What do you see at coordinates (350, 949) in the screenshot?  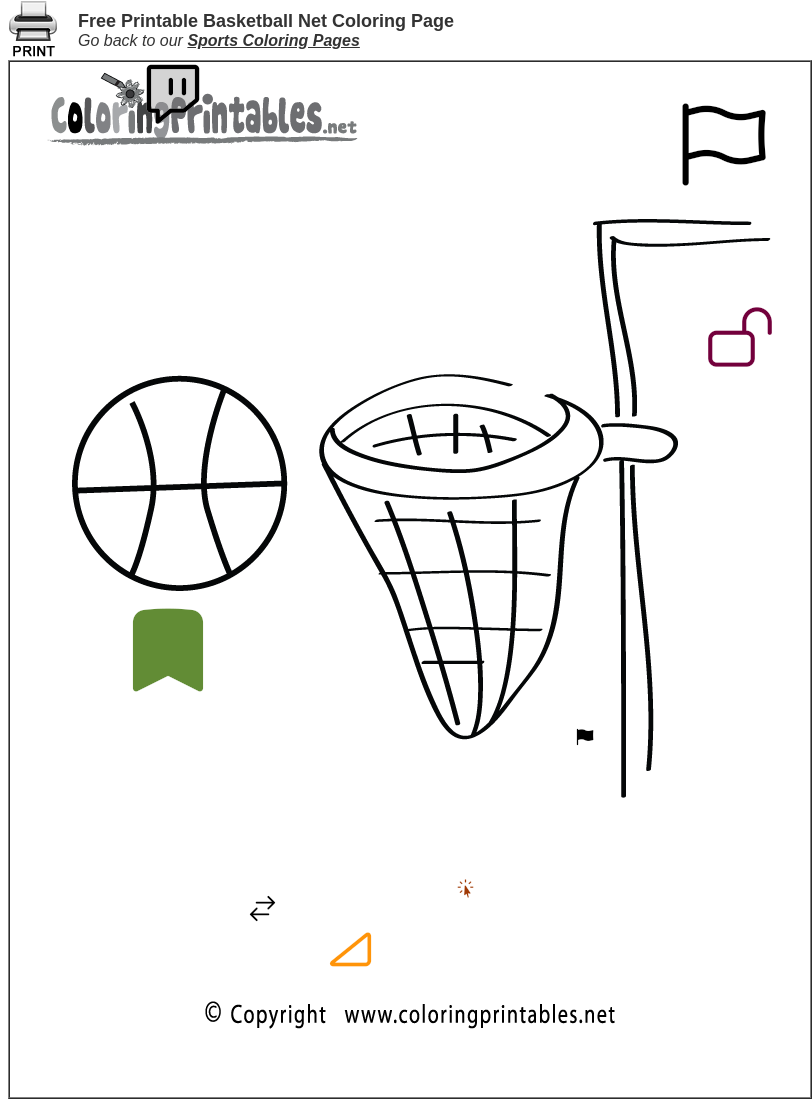 I see `play media or start playback` at bounding box center [350, 949].